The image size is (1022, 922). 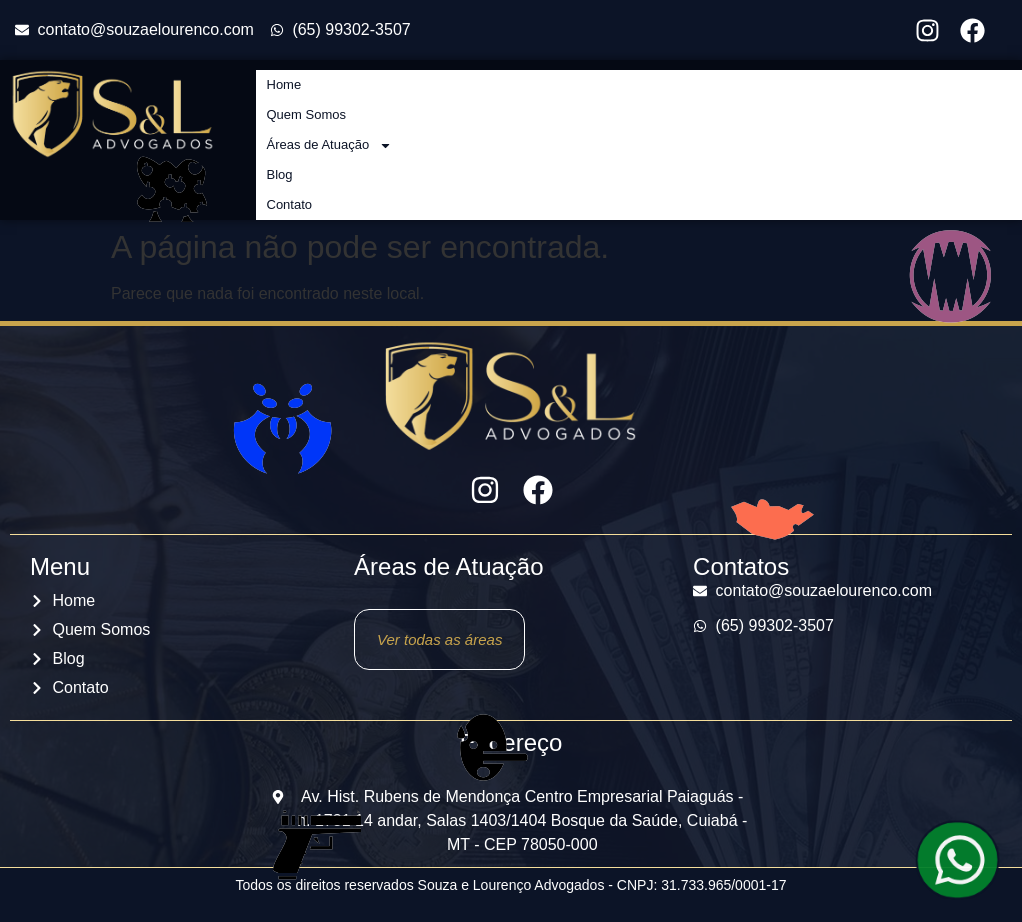 What do you see at coordinates (172, 187) in the screenshot?
I see `collect or harvest berries` at bounding box center [172, 187].